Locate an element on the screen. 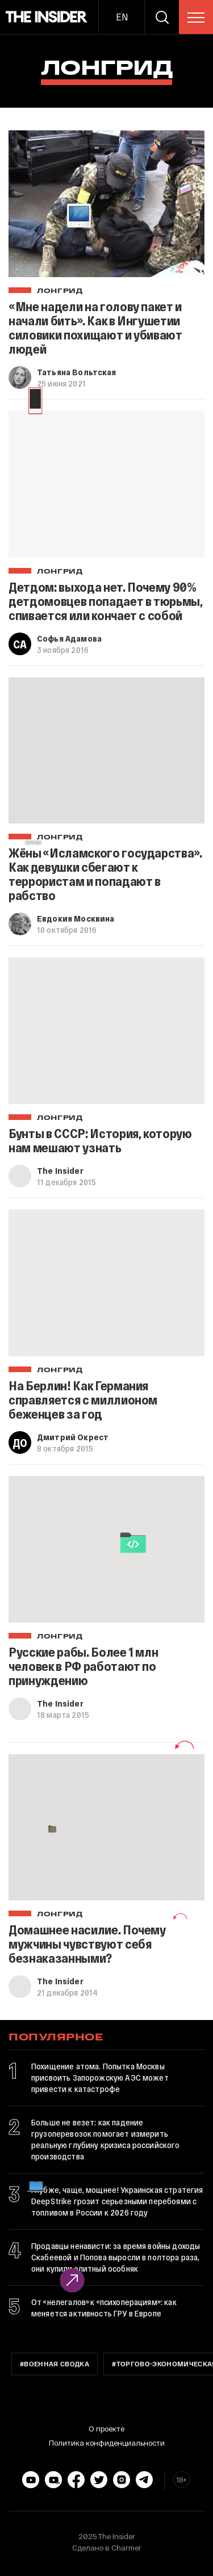  represents this macbook pro device in system settings is located at coordinates (36, 2185).